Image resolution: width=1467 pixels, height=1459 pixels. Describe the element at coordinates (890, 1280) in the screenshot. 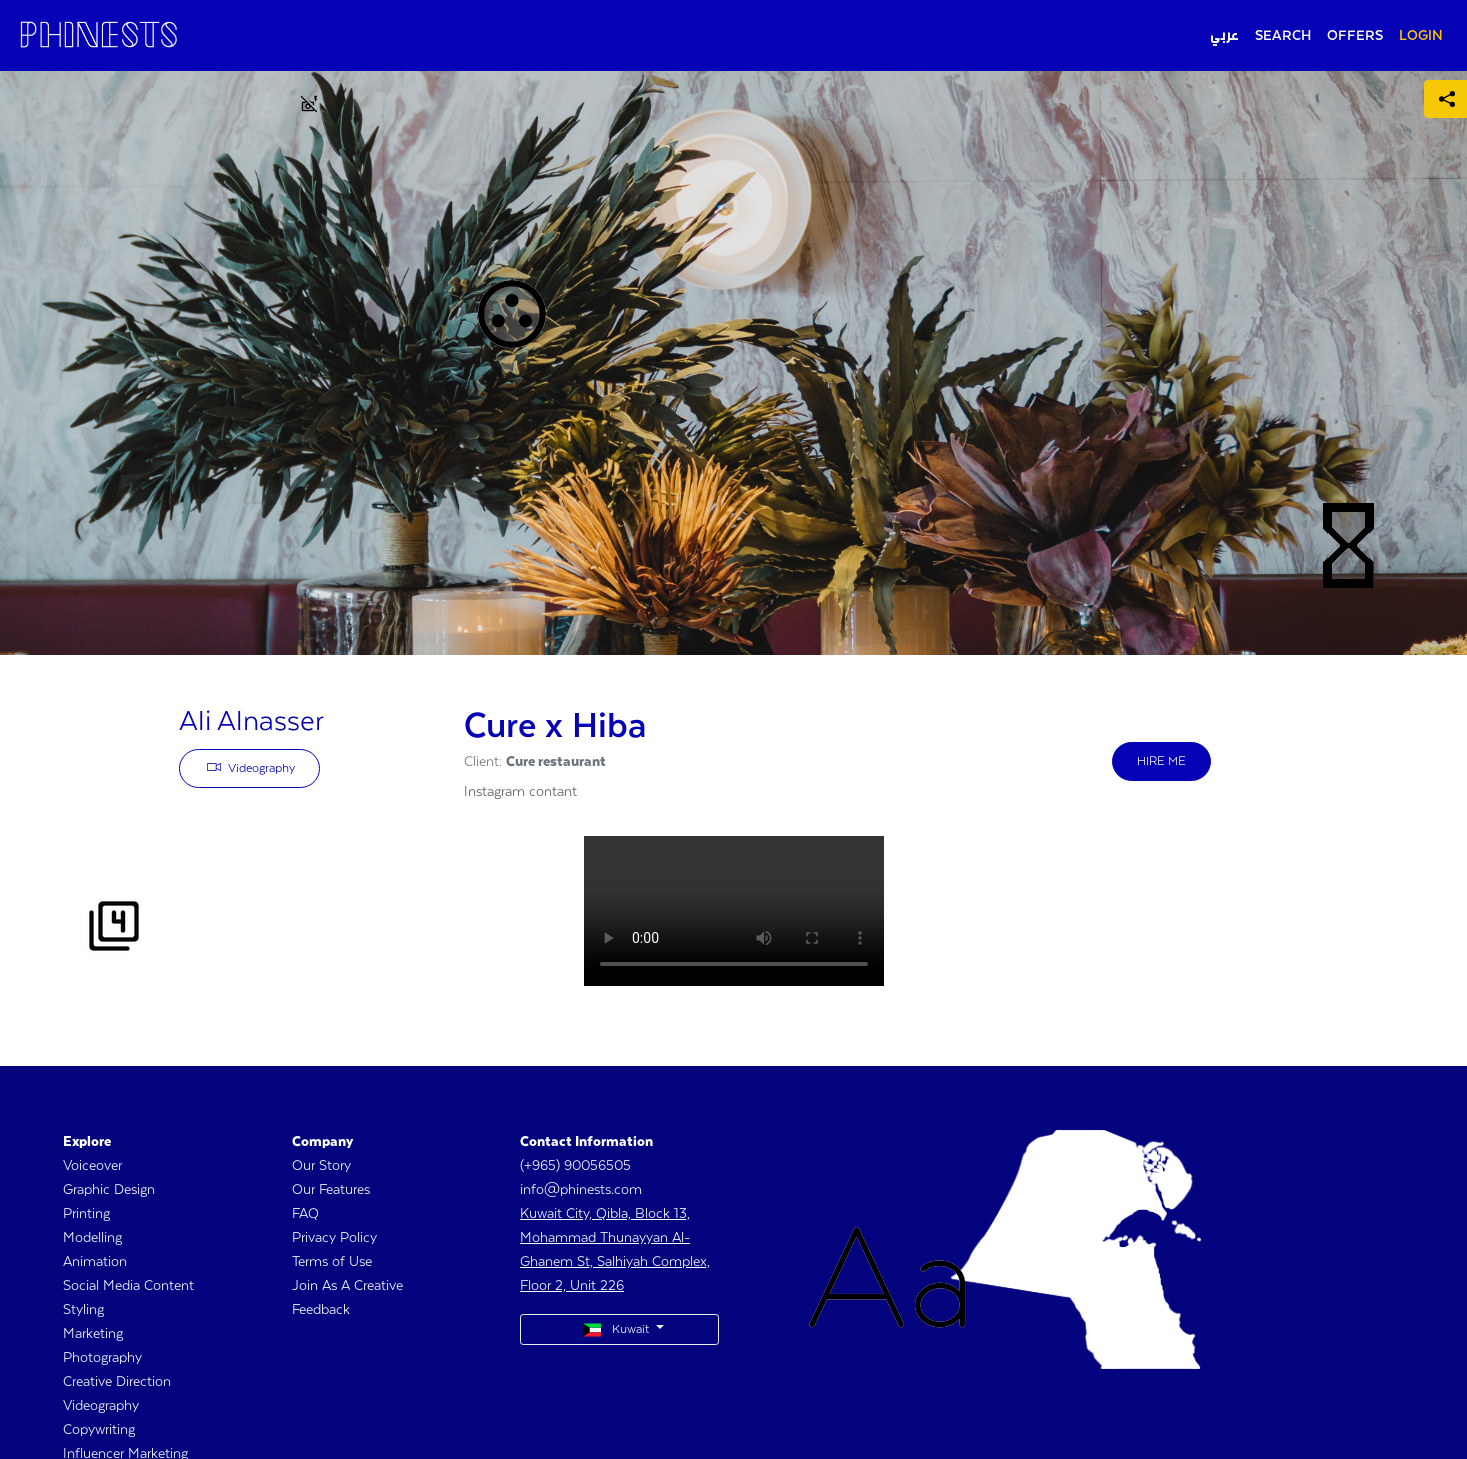

I see `adjust font or text size settings` at that location.